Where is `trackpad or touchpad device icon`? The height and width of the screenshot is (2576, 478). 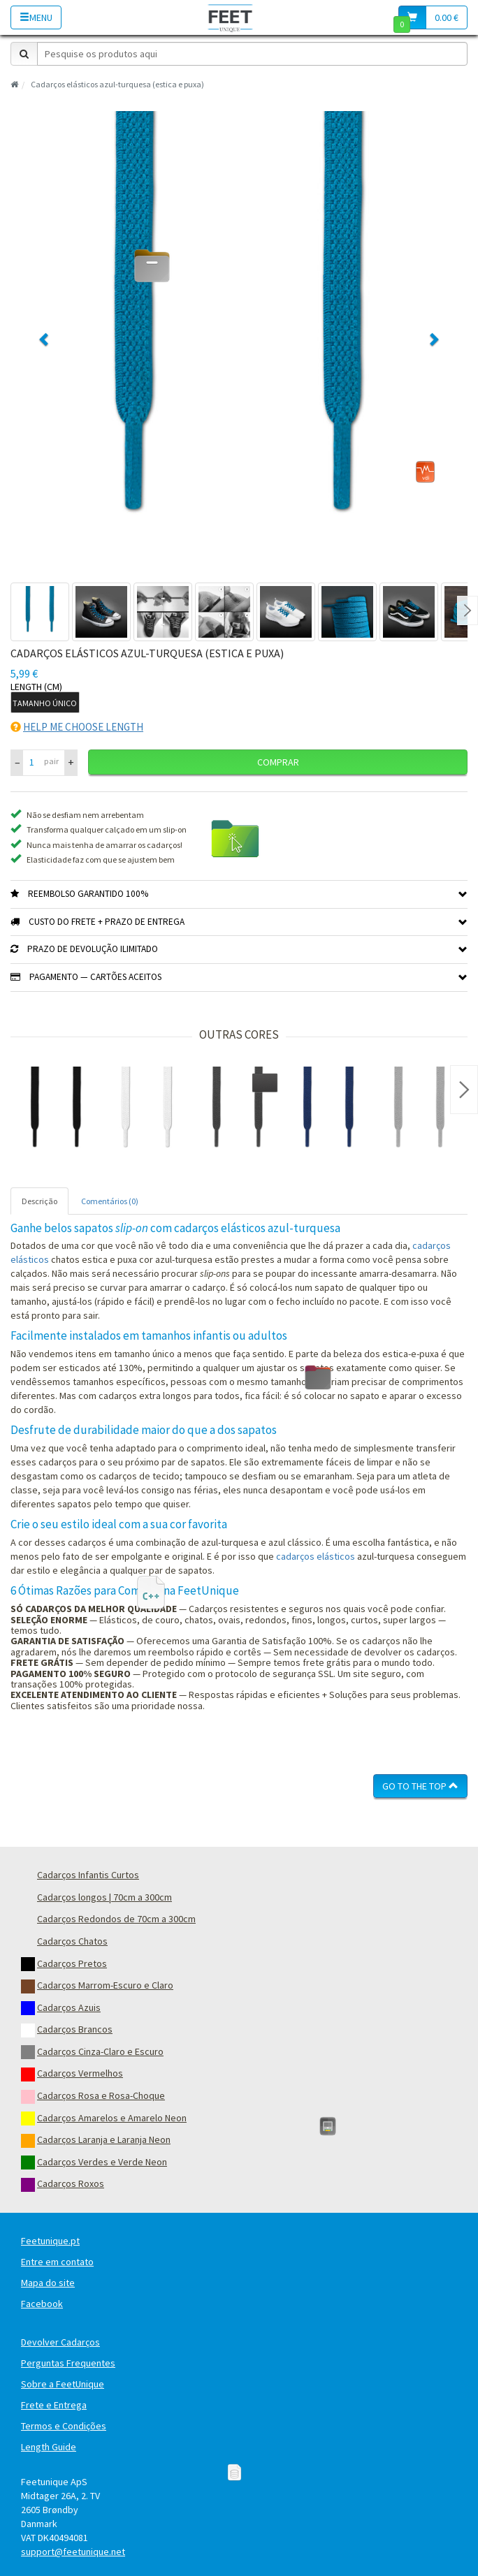 trackpad or touchpad device icon is located at coordinates (265, 1083).